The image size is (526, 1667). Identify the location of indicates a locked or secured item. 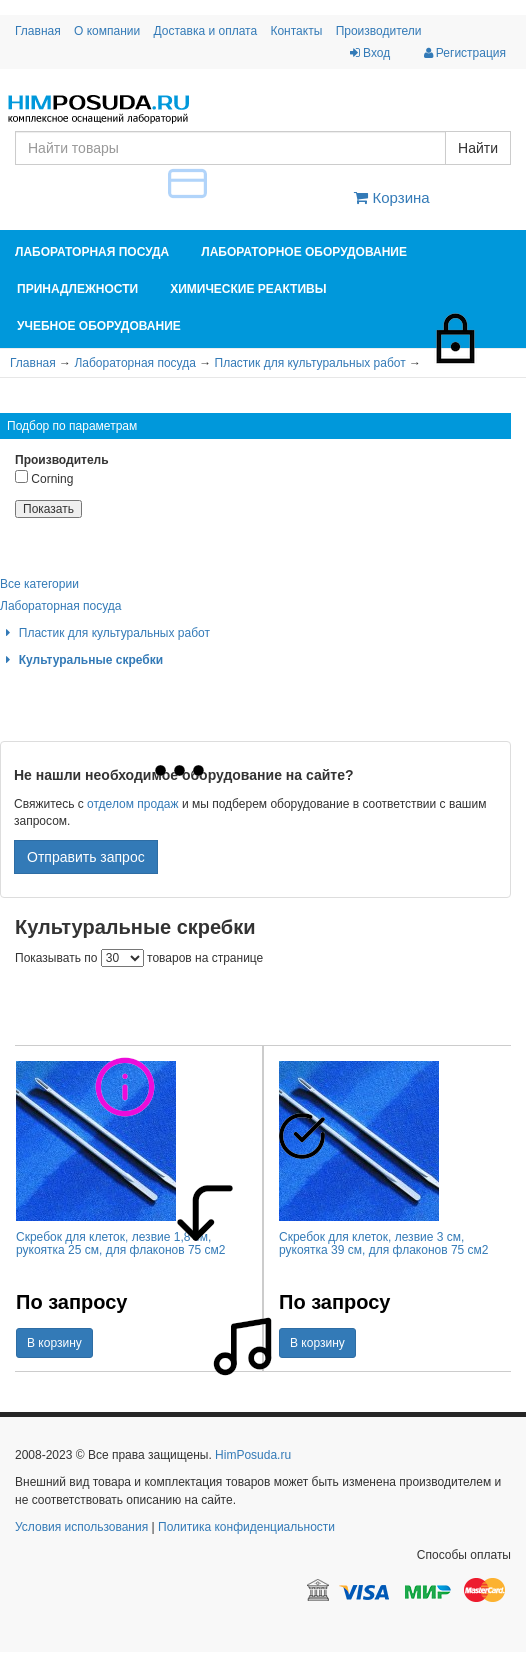
(455, 339).